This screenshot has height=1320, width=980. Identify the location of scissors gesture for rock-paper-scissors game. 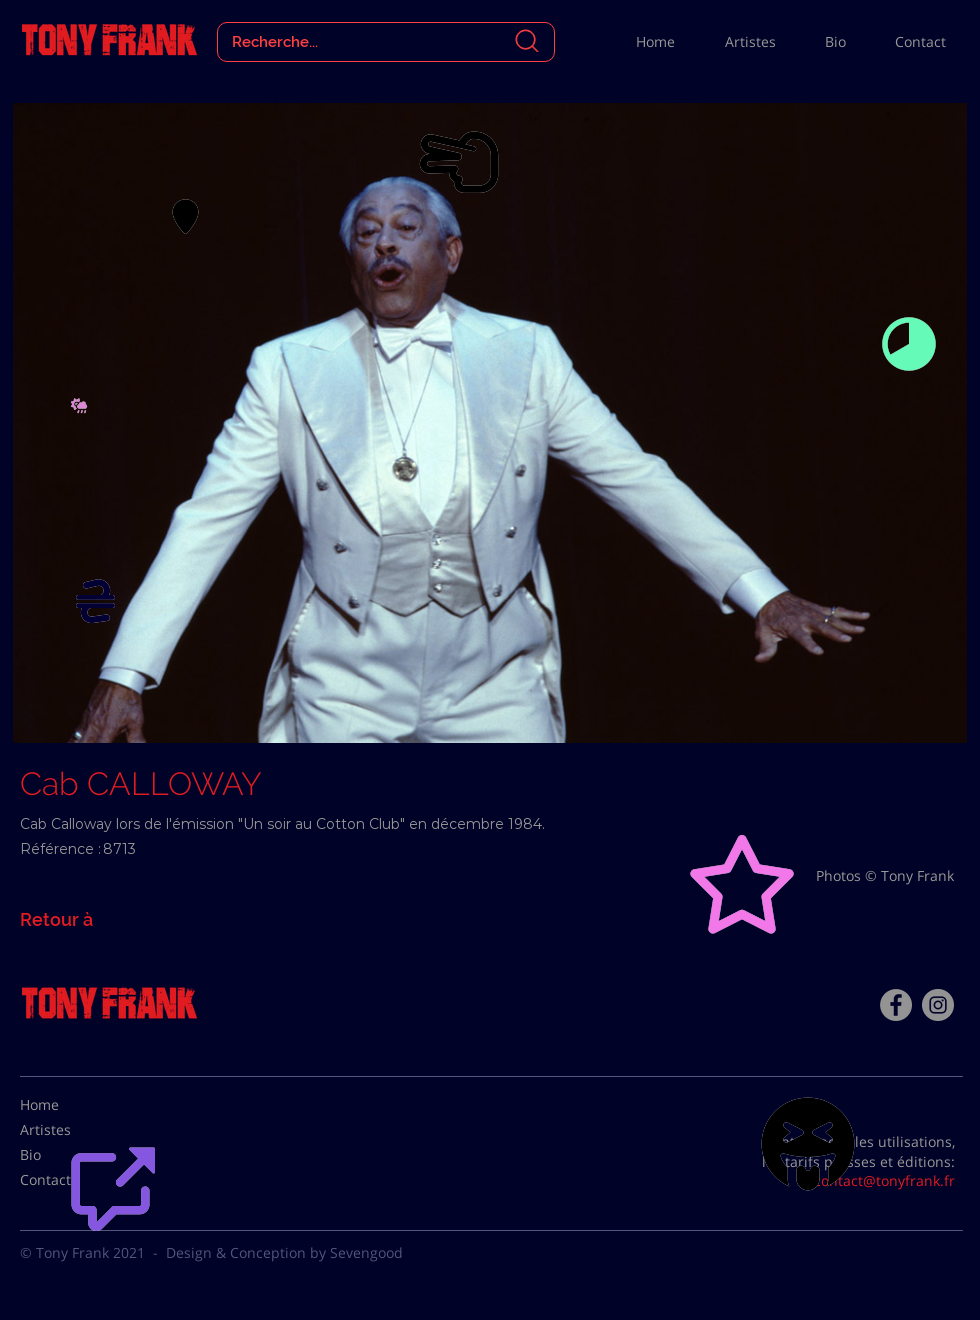
(459, 161).